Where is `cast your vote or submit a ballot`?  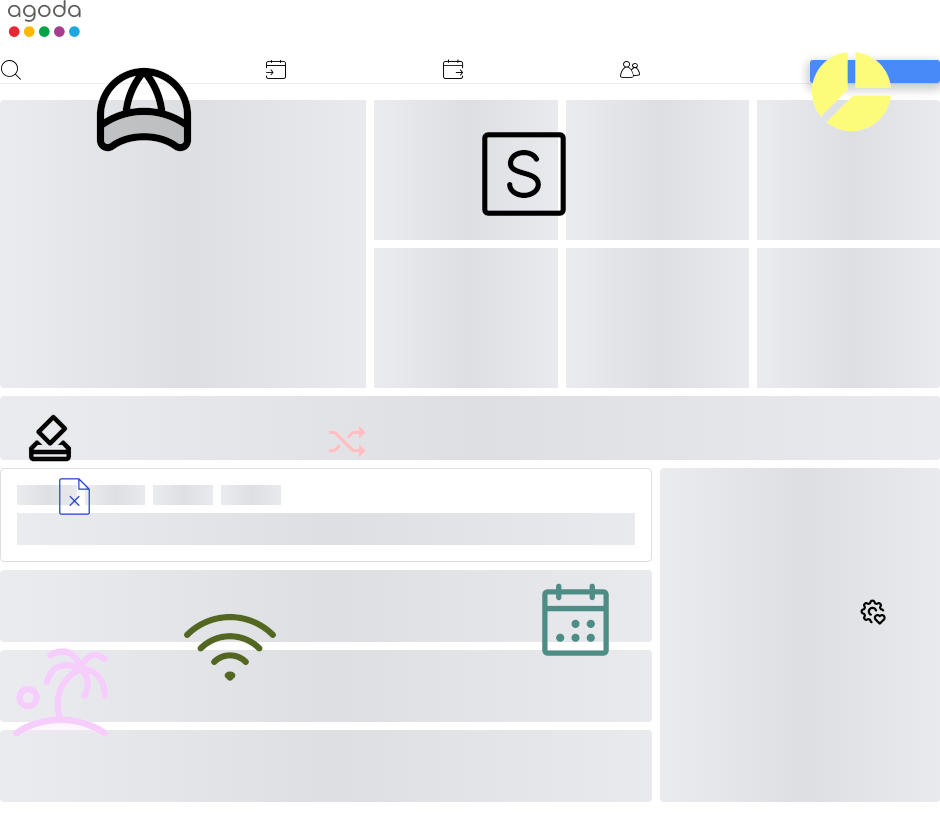
cast your vote or submit a ballot is located at coordinates (50, 438).